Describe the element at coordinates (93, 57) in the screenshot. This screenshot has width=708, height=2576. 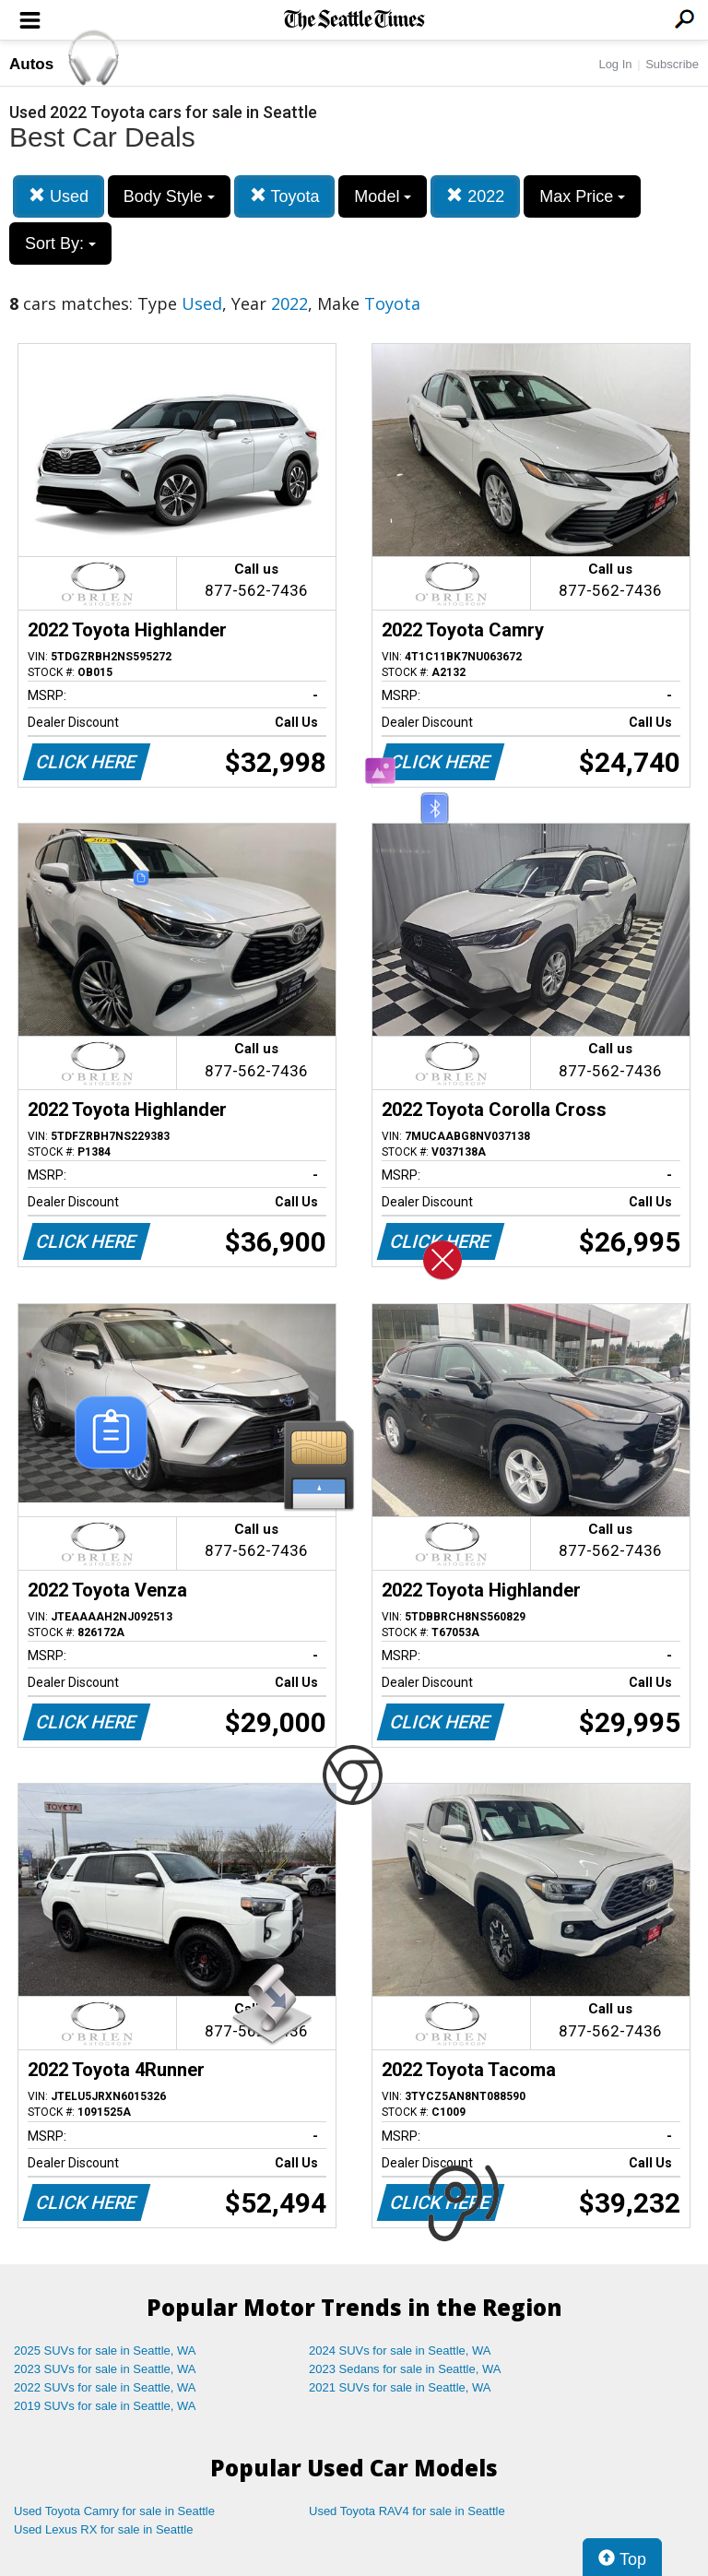
I see `connect bluetooth headphones` at that location.